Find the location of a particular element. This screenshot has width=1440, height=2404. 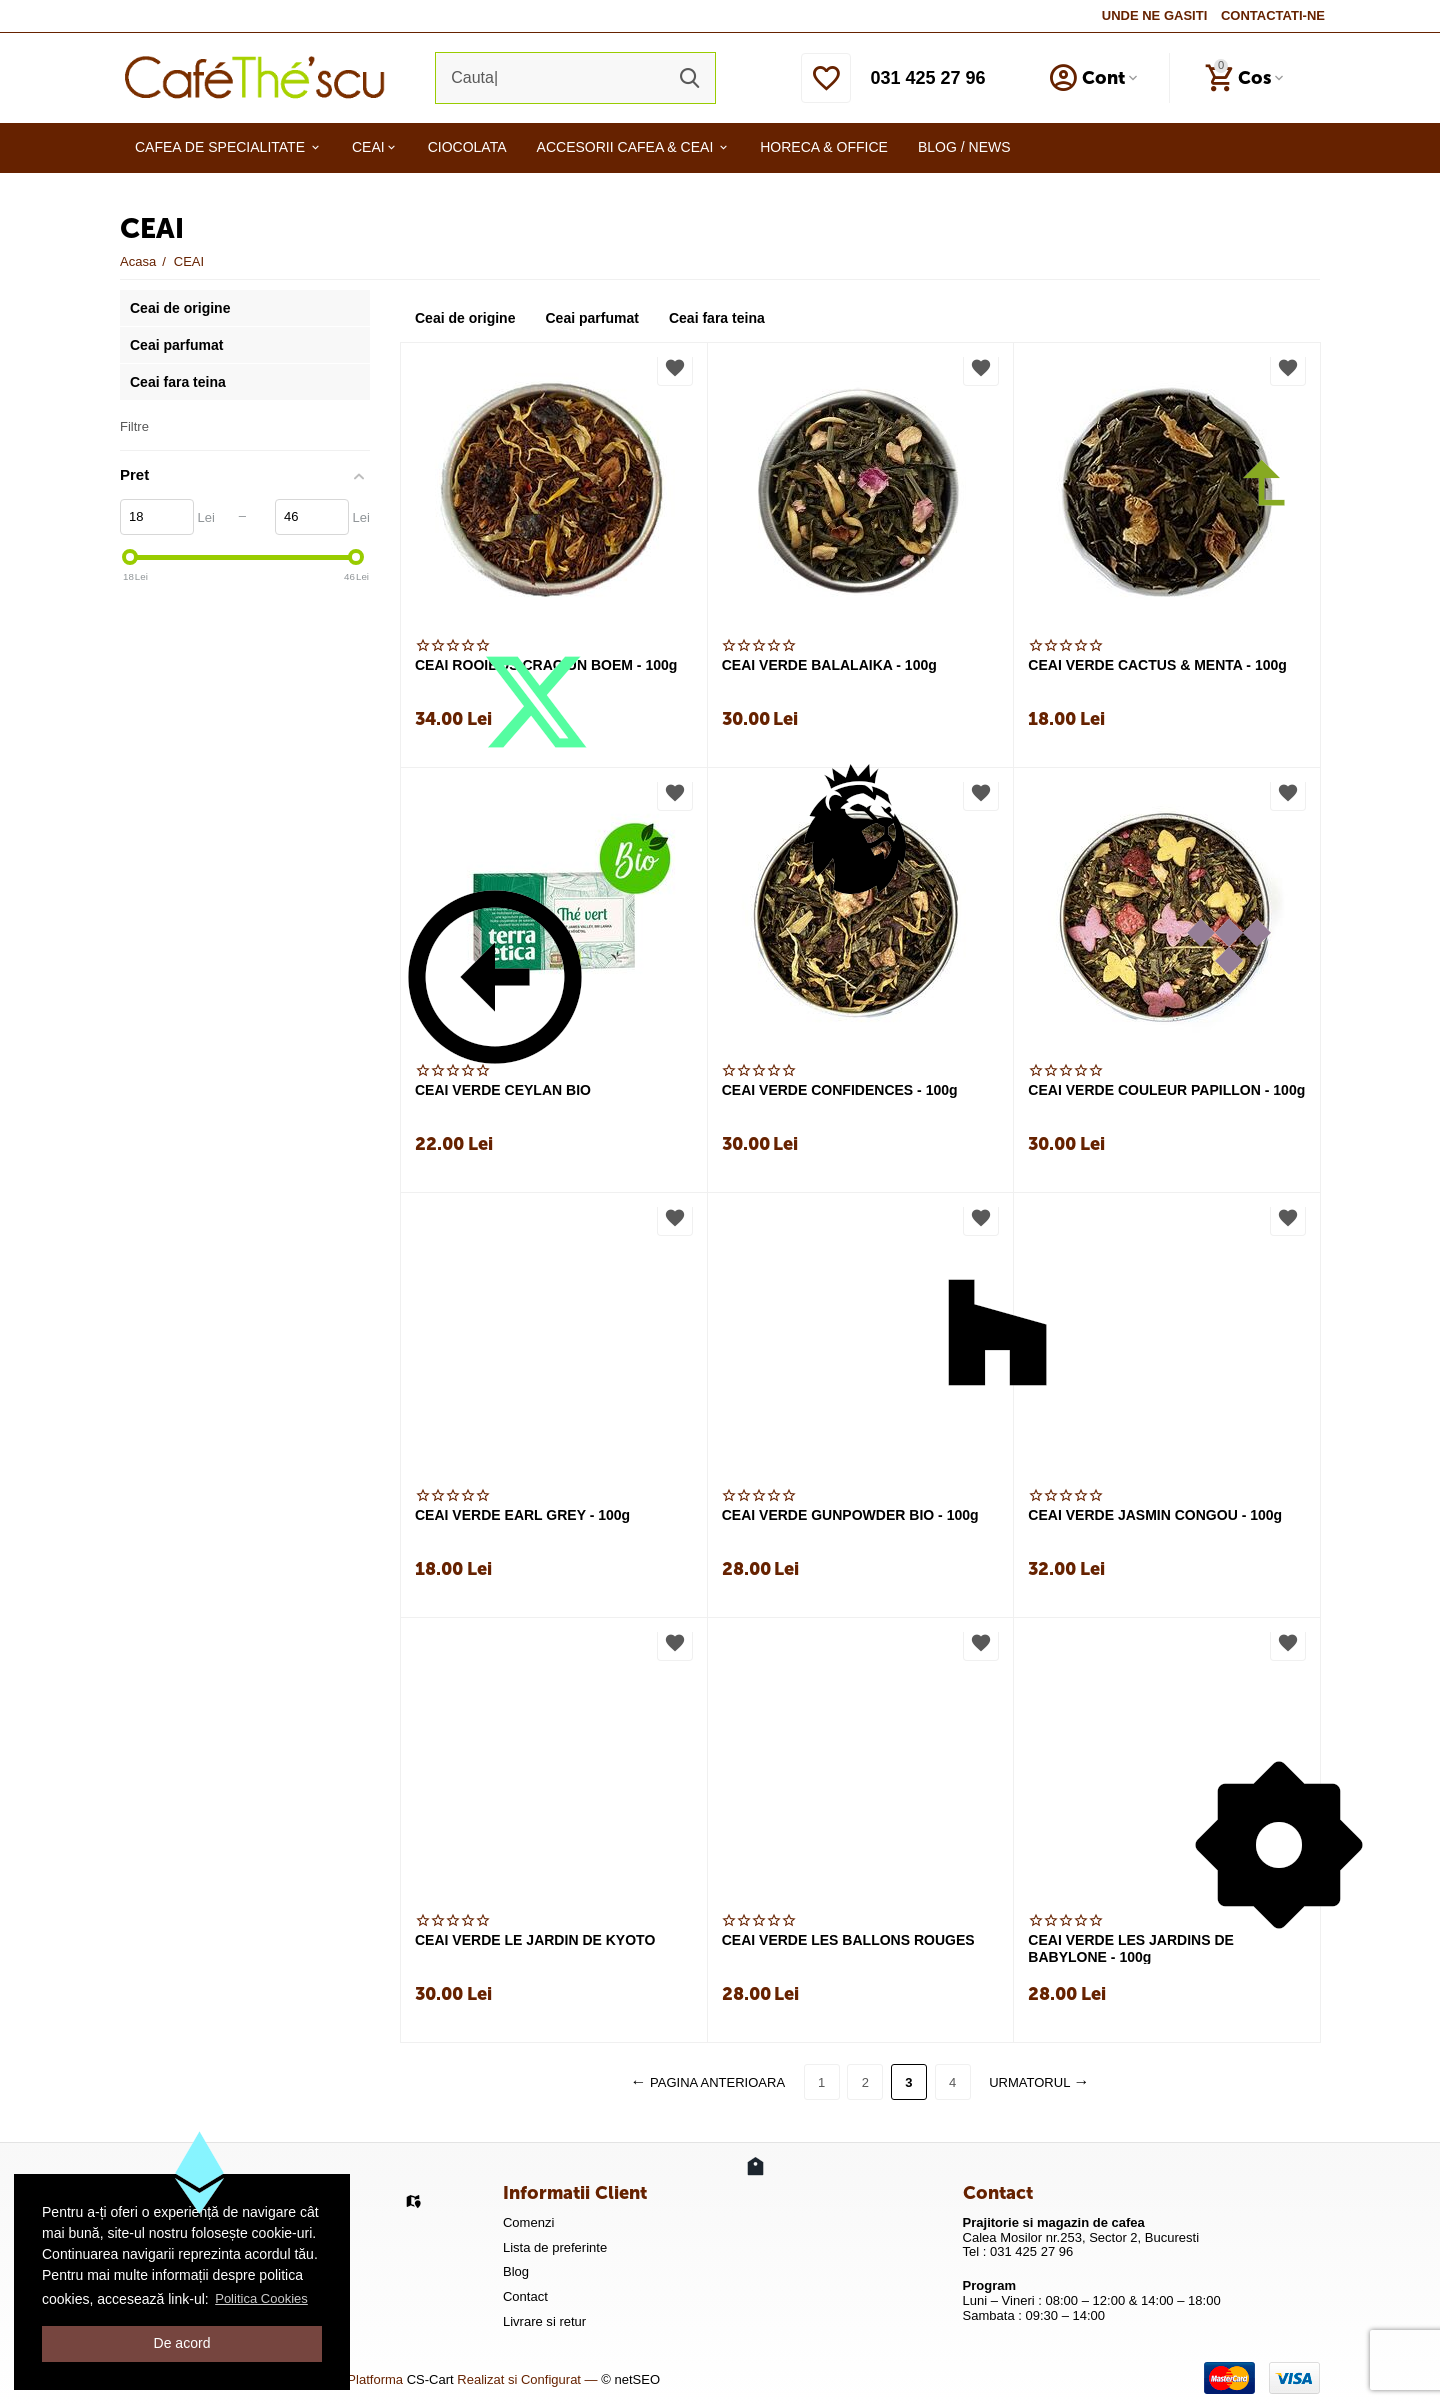

go back to the previous screen is located at coordinates (495, 977).